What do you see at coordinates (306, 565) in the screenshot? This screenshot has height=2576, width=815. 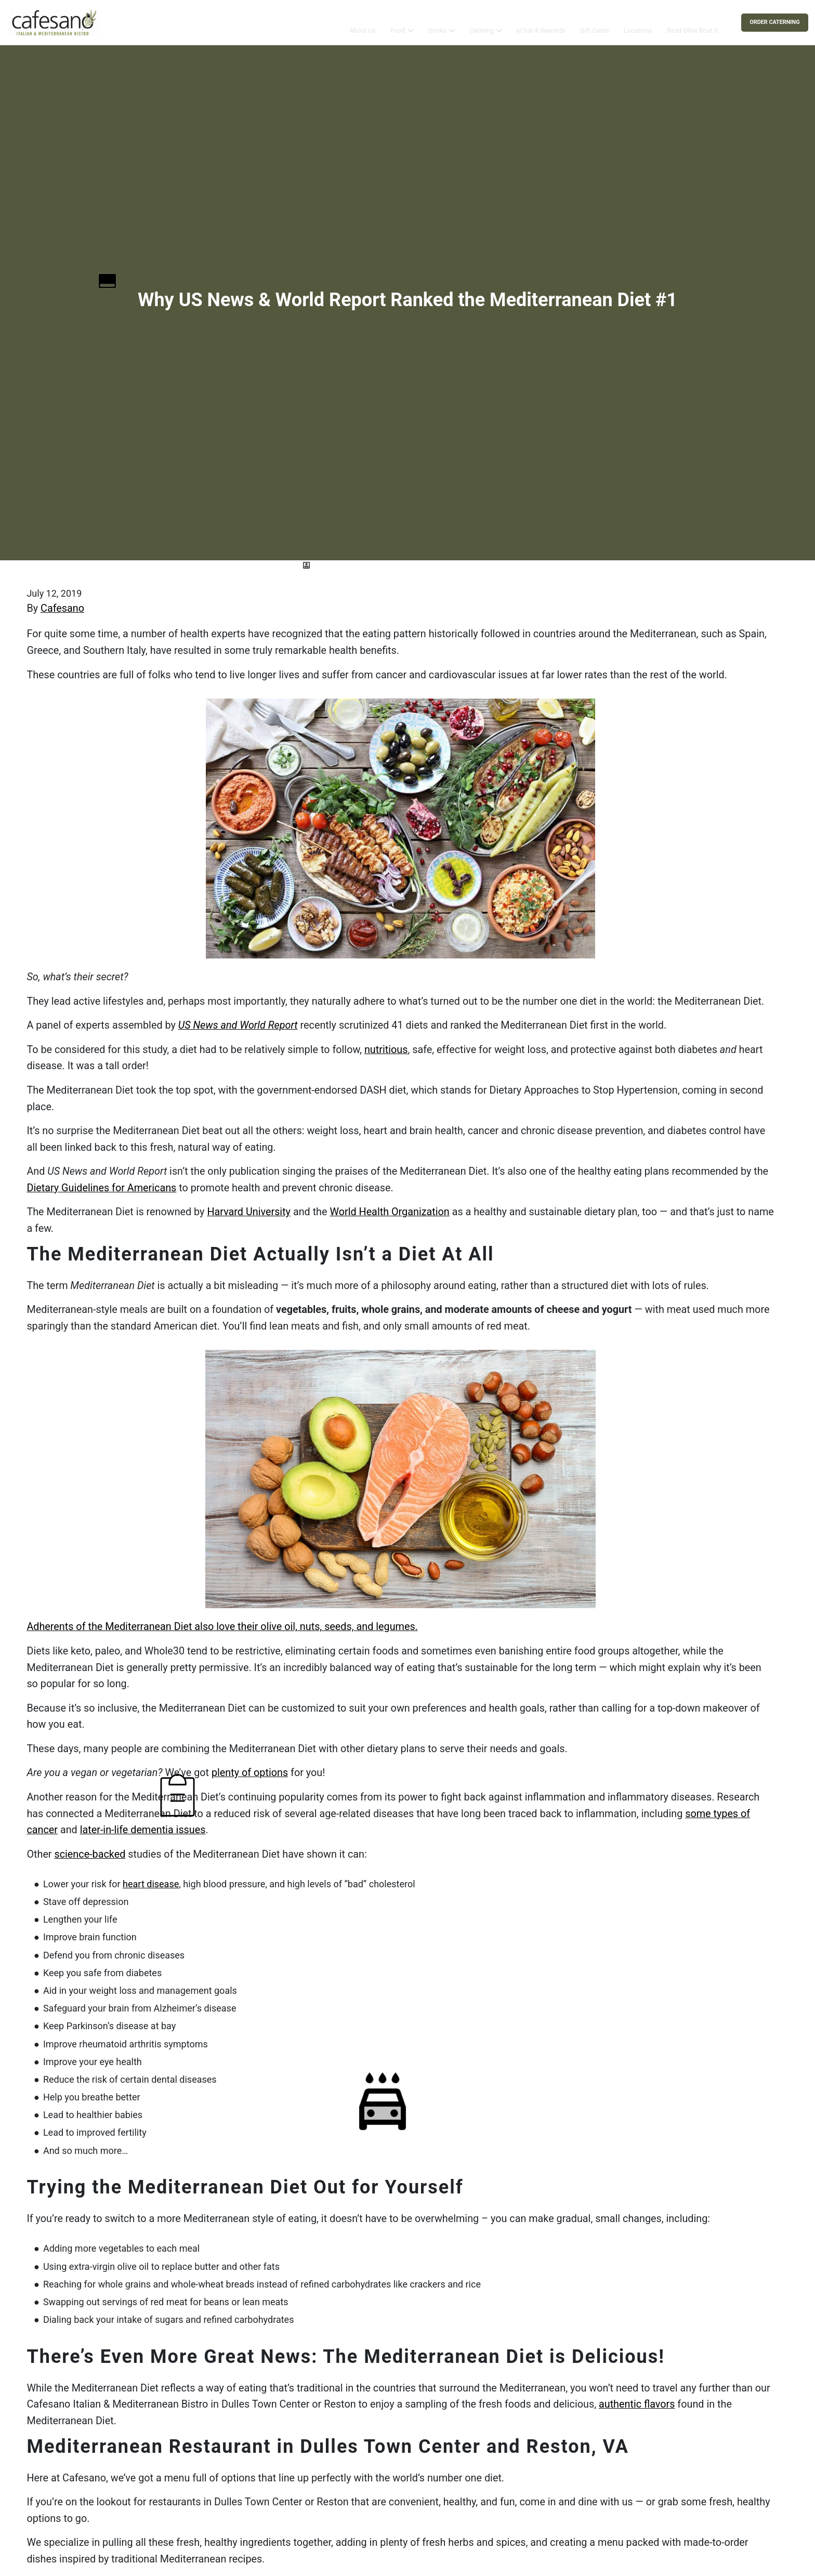 I see `view your account profile` at bounding box center [306, 565].